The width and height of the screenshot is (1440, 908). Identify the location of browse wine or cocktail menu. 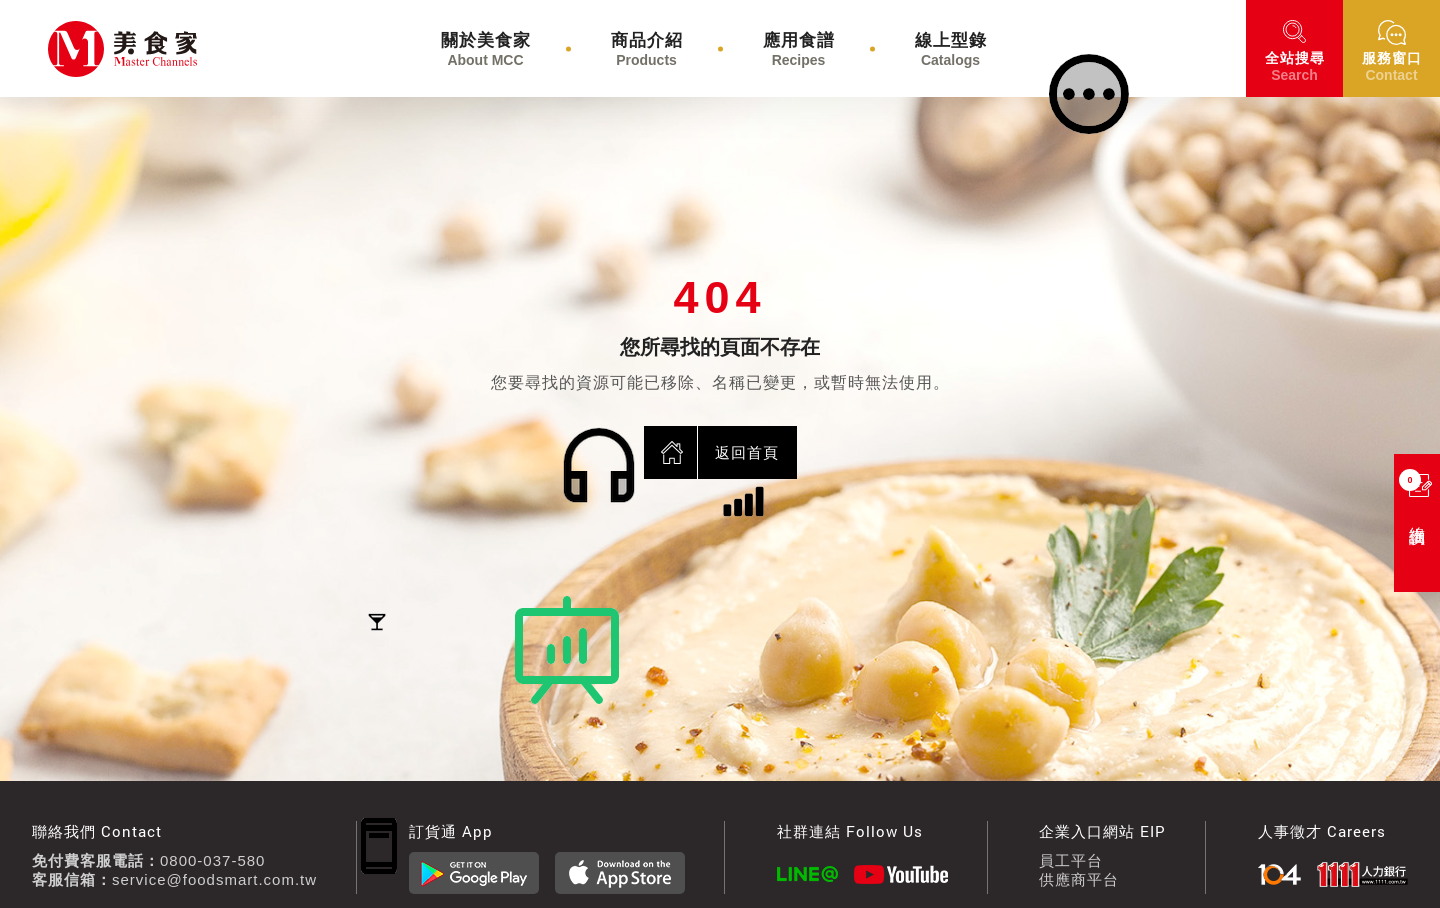
(377, 622).